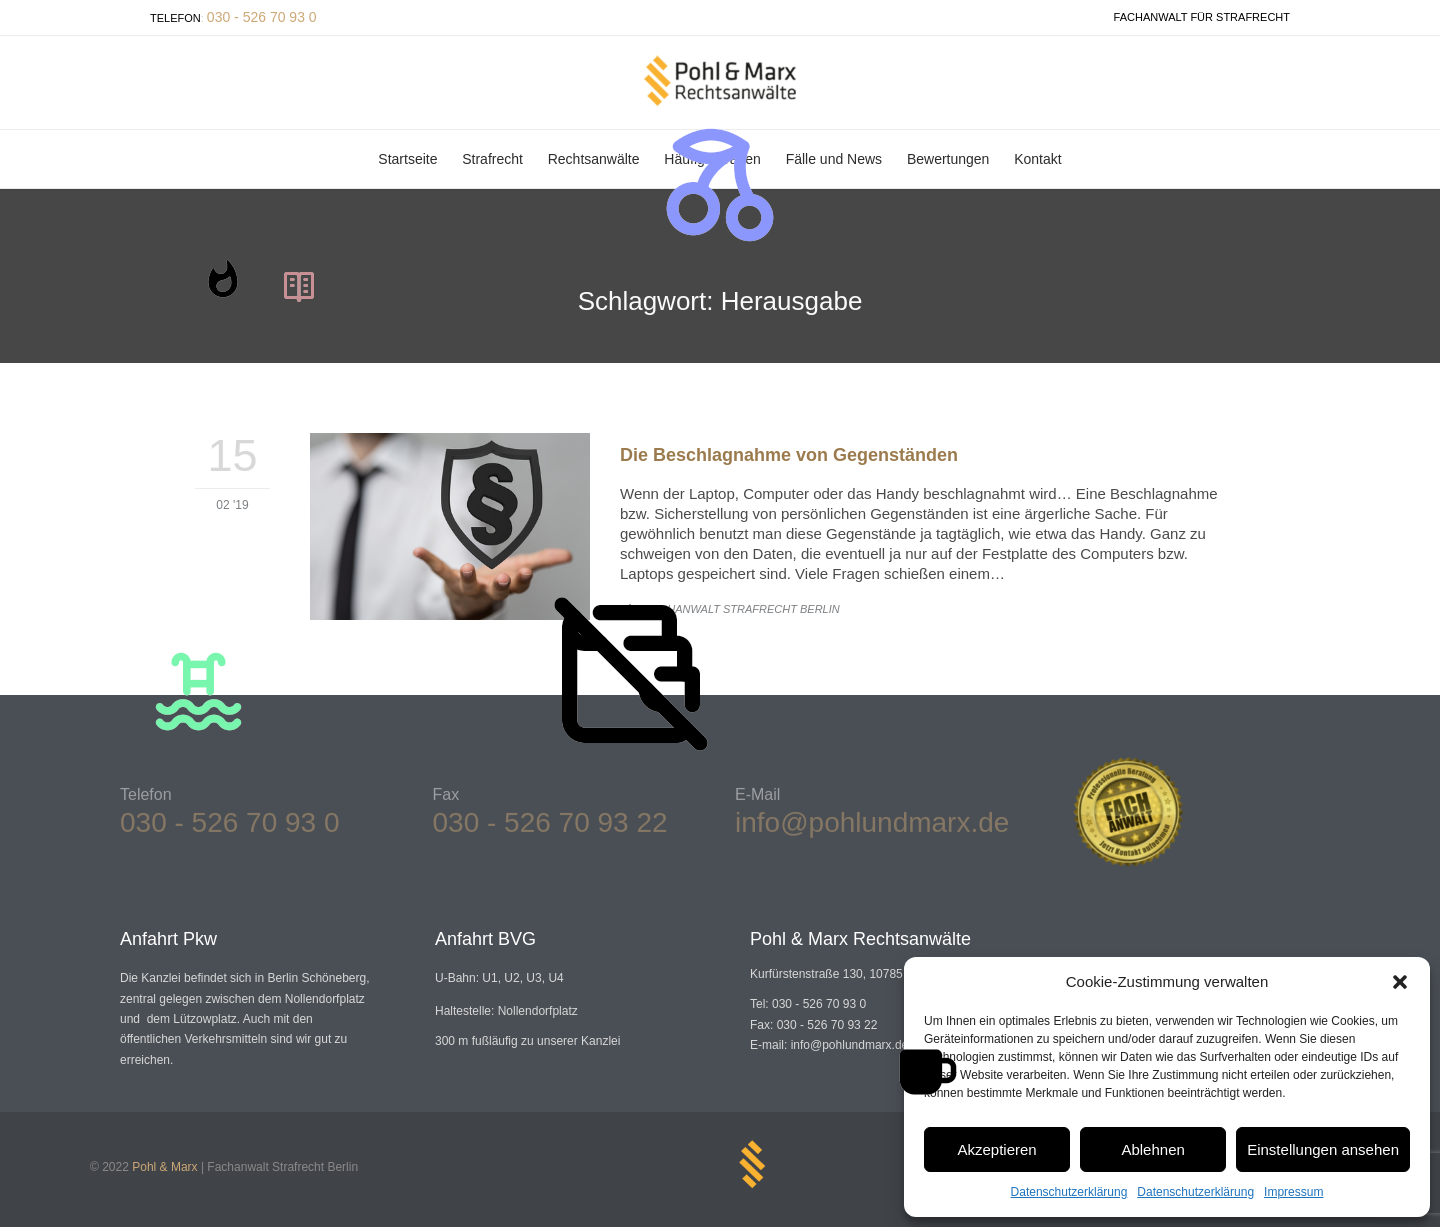  Describe the element at coordinates (198, 691) in the screenshot. I see `view pool or swimming amenities` at that location.